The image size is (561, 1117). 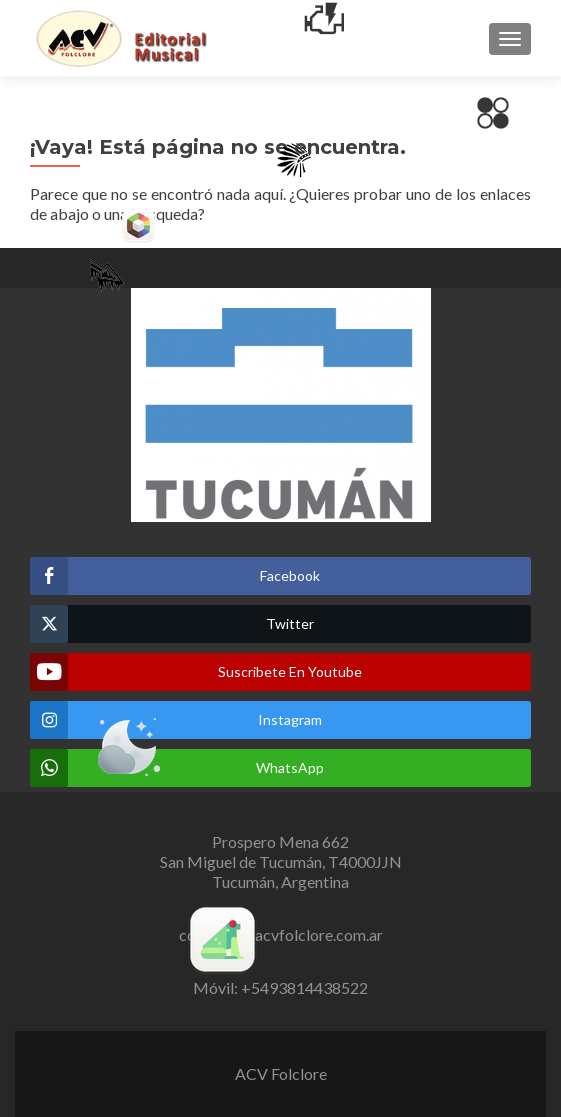 I want to click on indicates partly cloudy conditions at night, so click(x=129, y=747).